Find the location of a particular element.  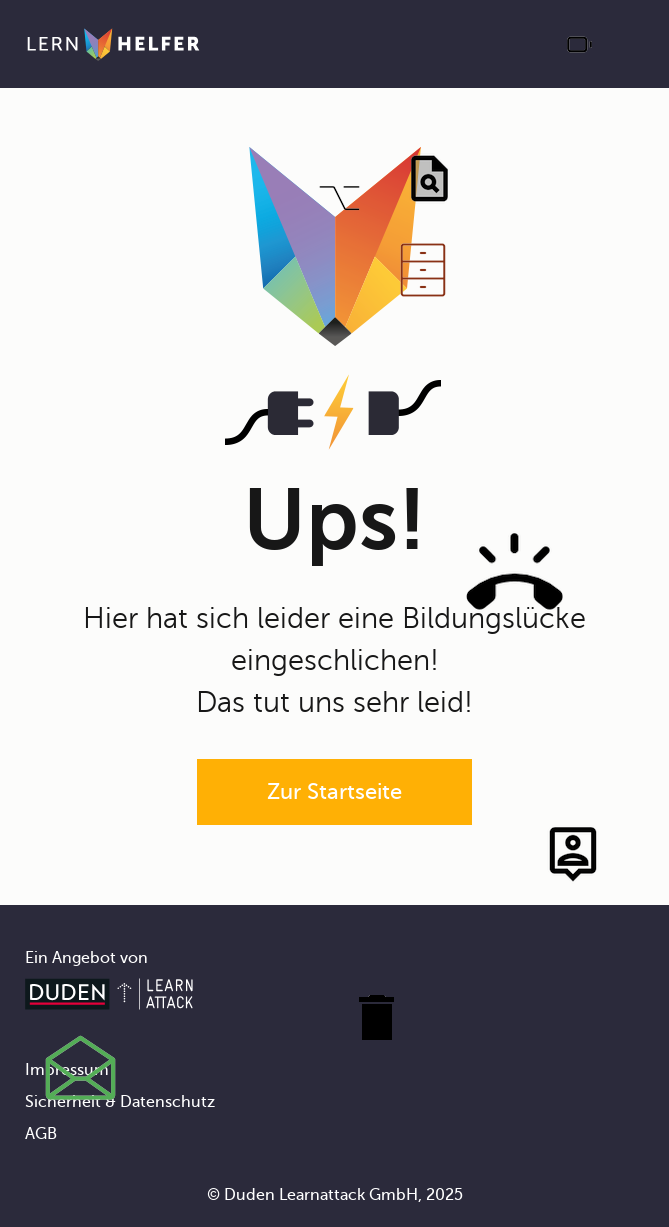

search within a document is located at coordinates (429, 178).